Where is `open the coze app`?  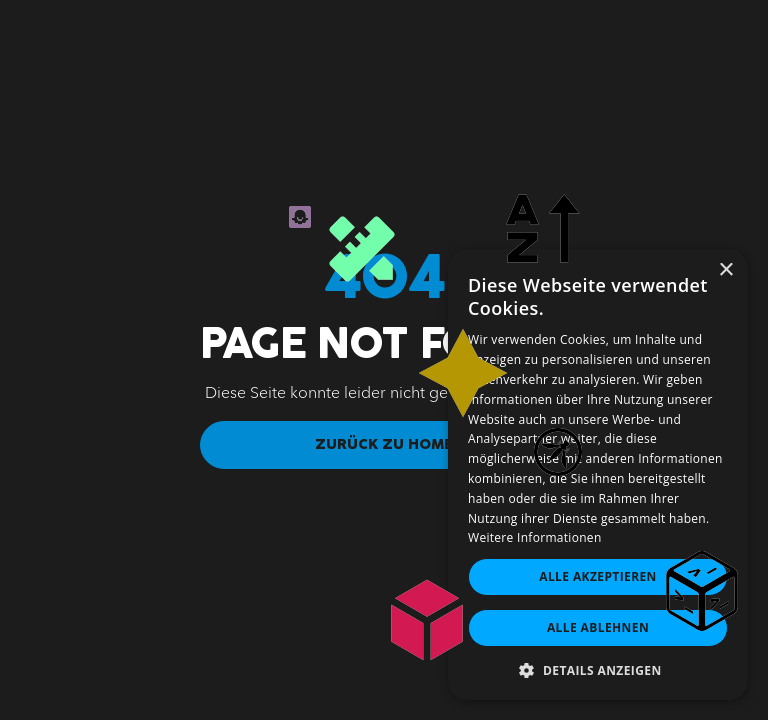 open the coze app is located at coordinates (300, 217).